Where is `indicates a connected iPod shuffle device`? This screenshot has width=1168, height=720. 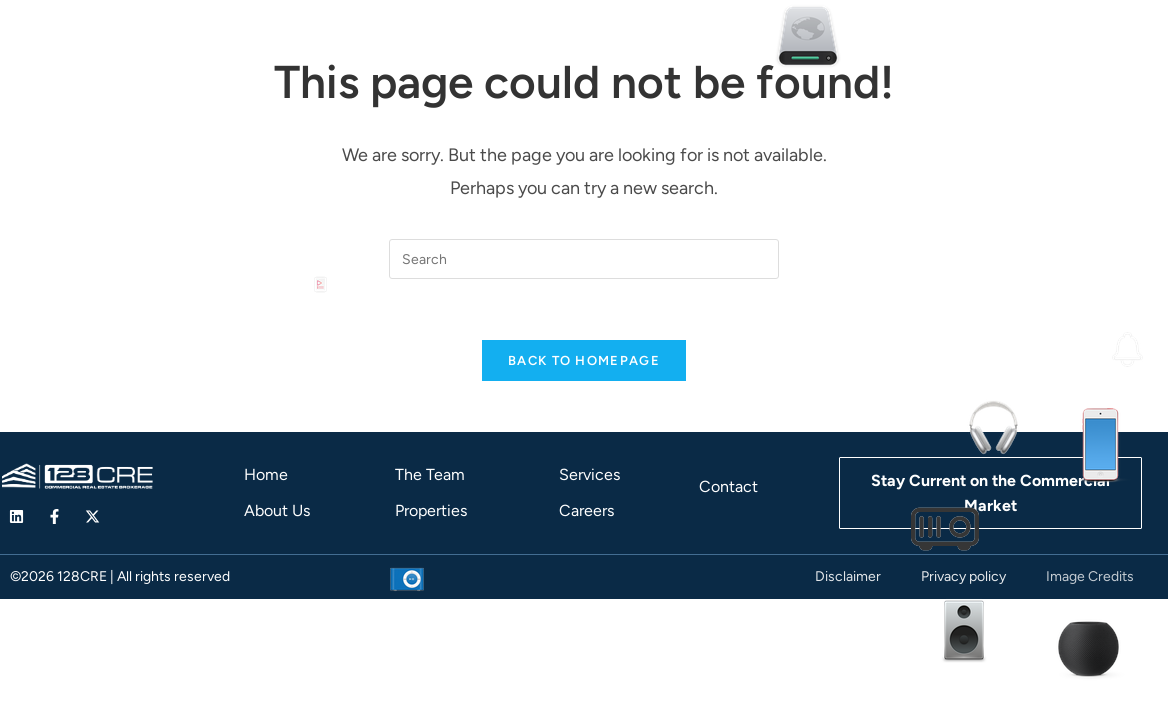
indicates a connected iPod shuffle device is located at coordinates (407, 573).